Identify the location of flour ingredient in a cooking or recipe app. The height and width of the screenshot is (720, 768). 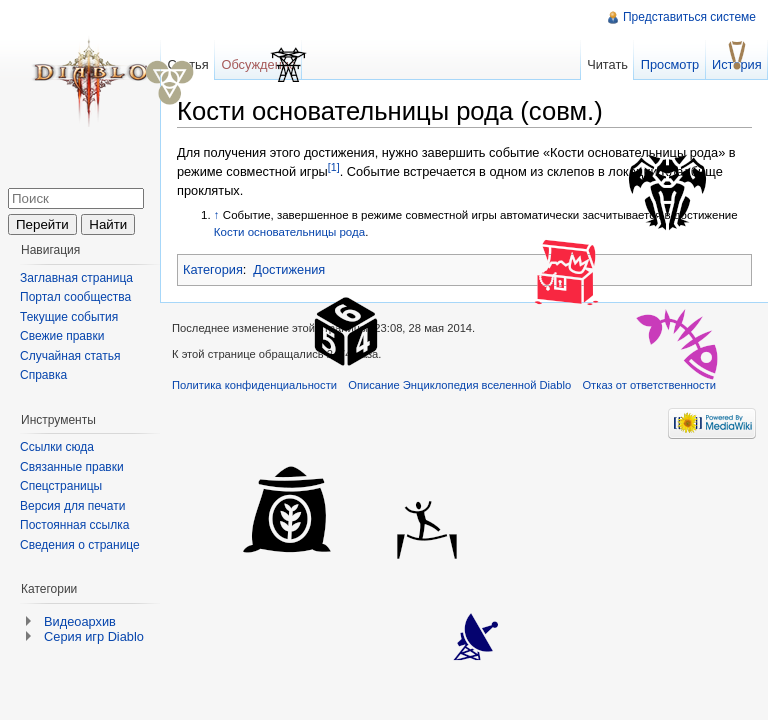
(287, 509).